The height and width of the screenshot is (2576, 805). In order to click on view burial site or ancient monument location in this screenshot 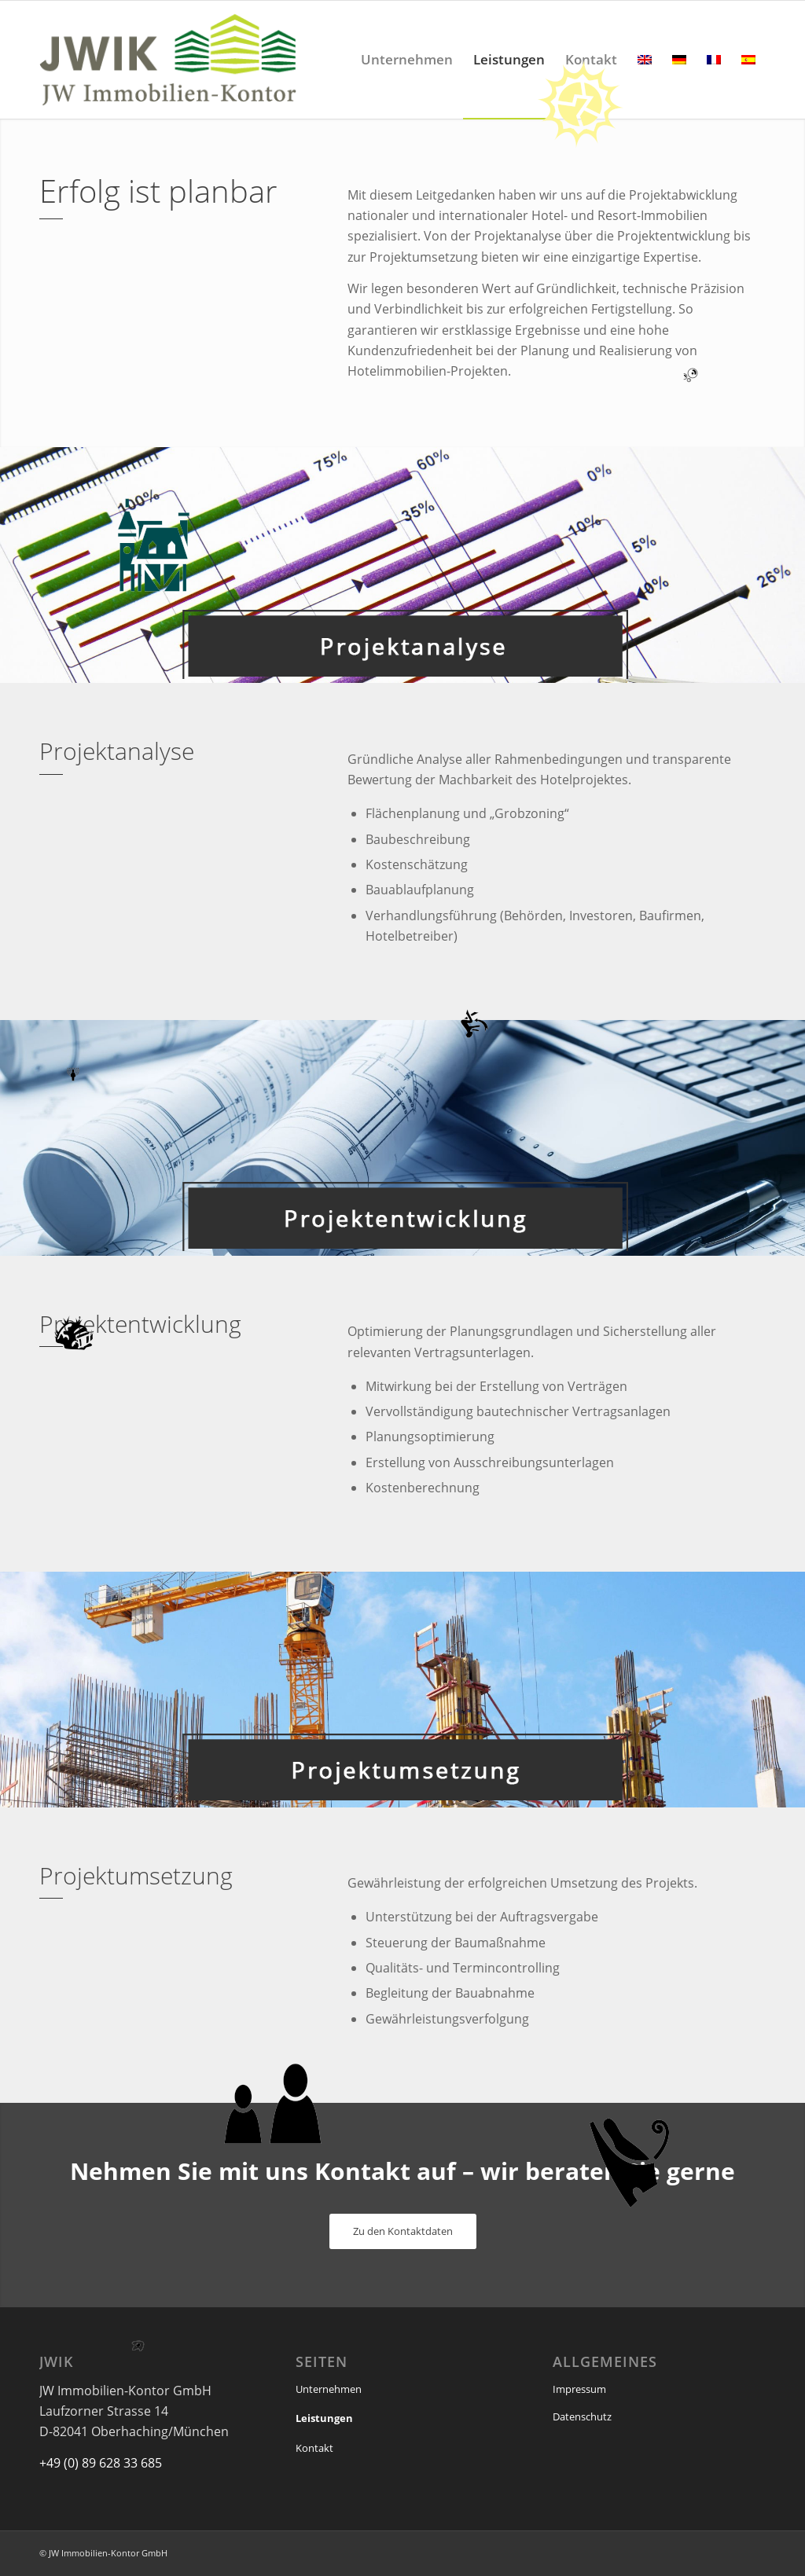, I will do `click(74, 1333)`.